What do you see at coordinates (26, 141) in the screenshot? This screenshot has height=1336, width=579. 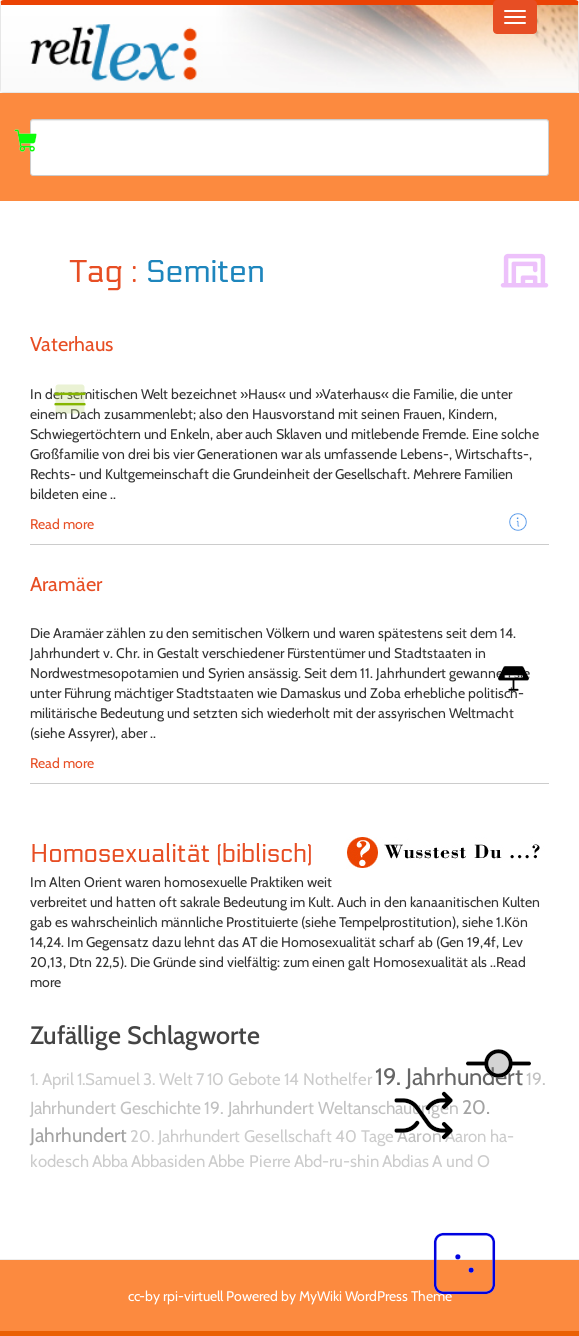 I see `view your shopping cart` at bounding box center [26, 141].